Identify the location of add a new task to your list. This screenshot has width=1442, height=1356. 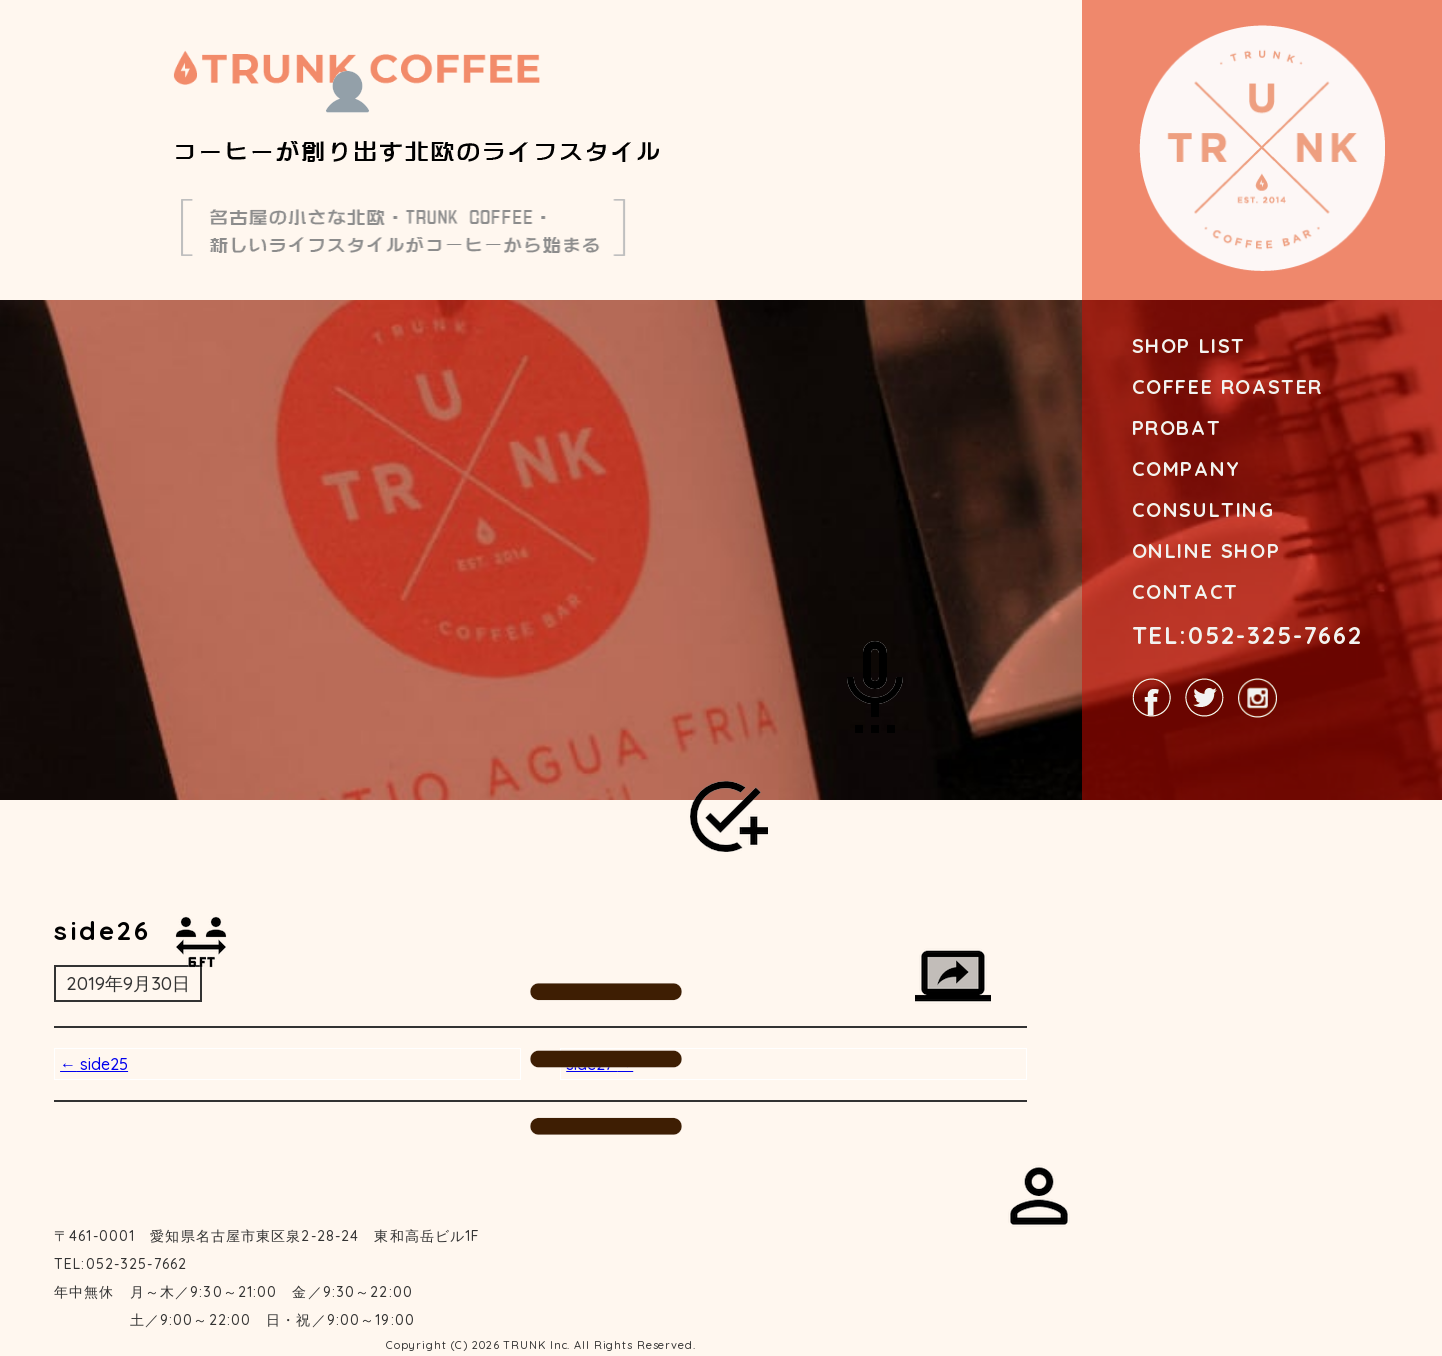
(725, 816).